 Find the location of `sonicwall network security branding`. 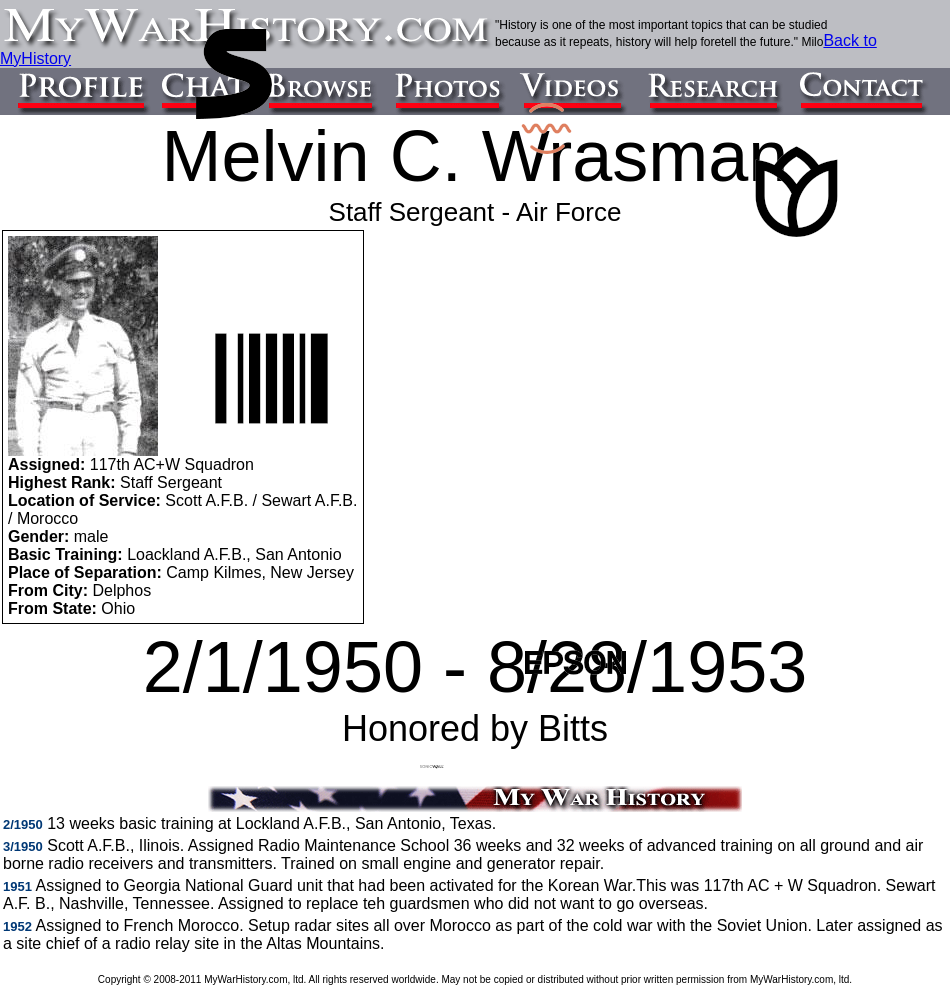

sonicwall network security branding is located at coordinates (432, 767).